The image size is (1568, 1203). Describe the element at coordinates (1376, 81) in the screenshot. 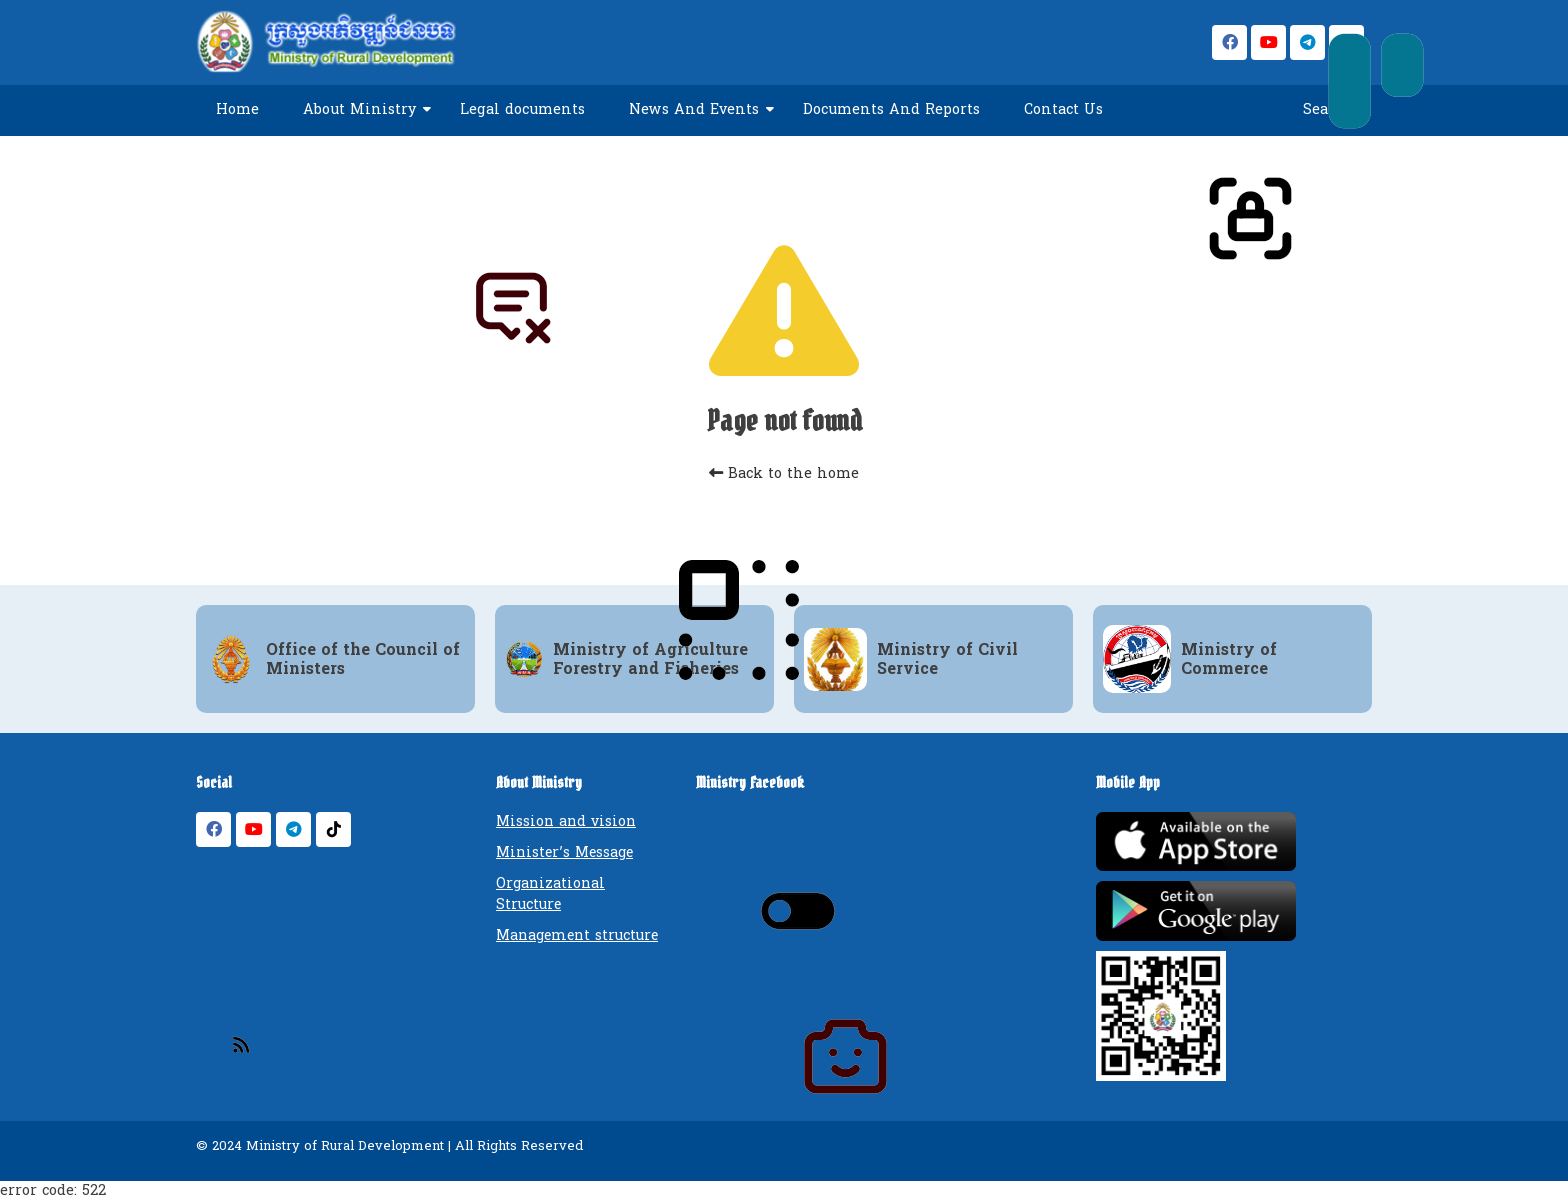

I see `switch to card view layout` at that location.